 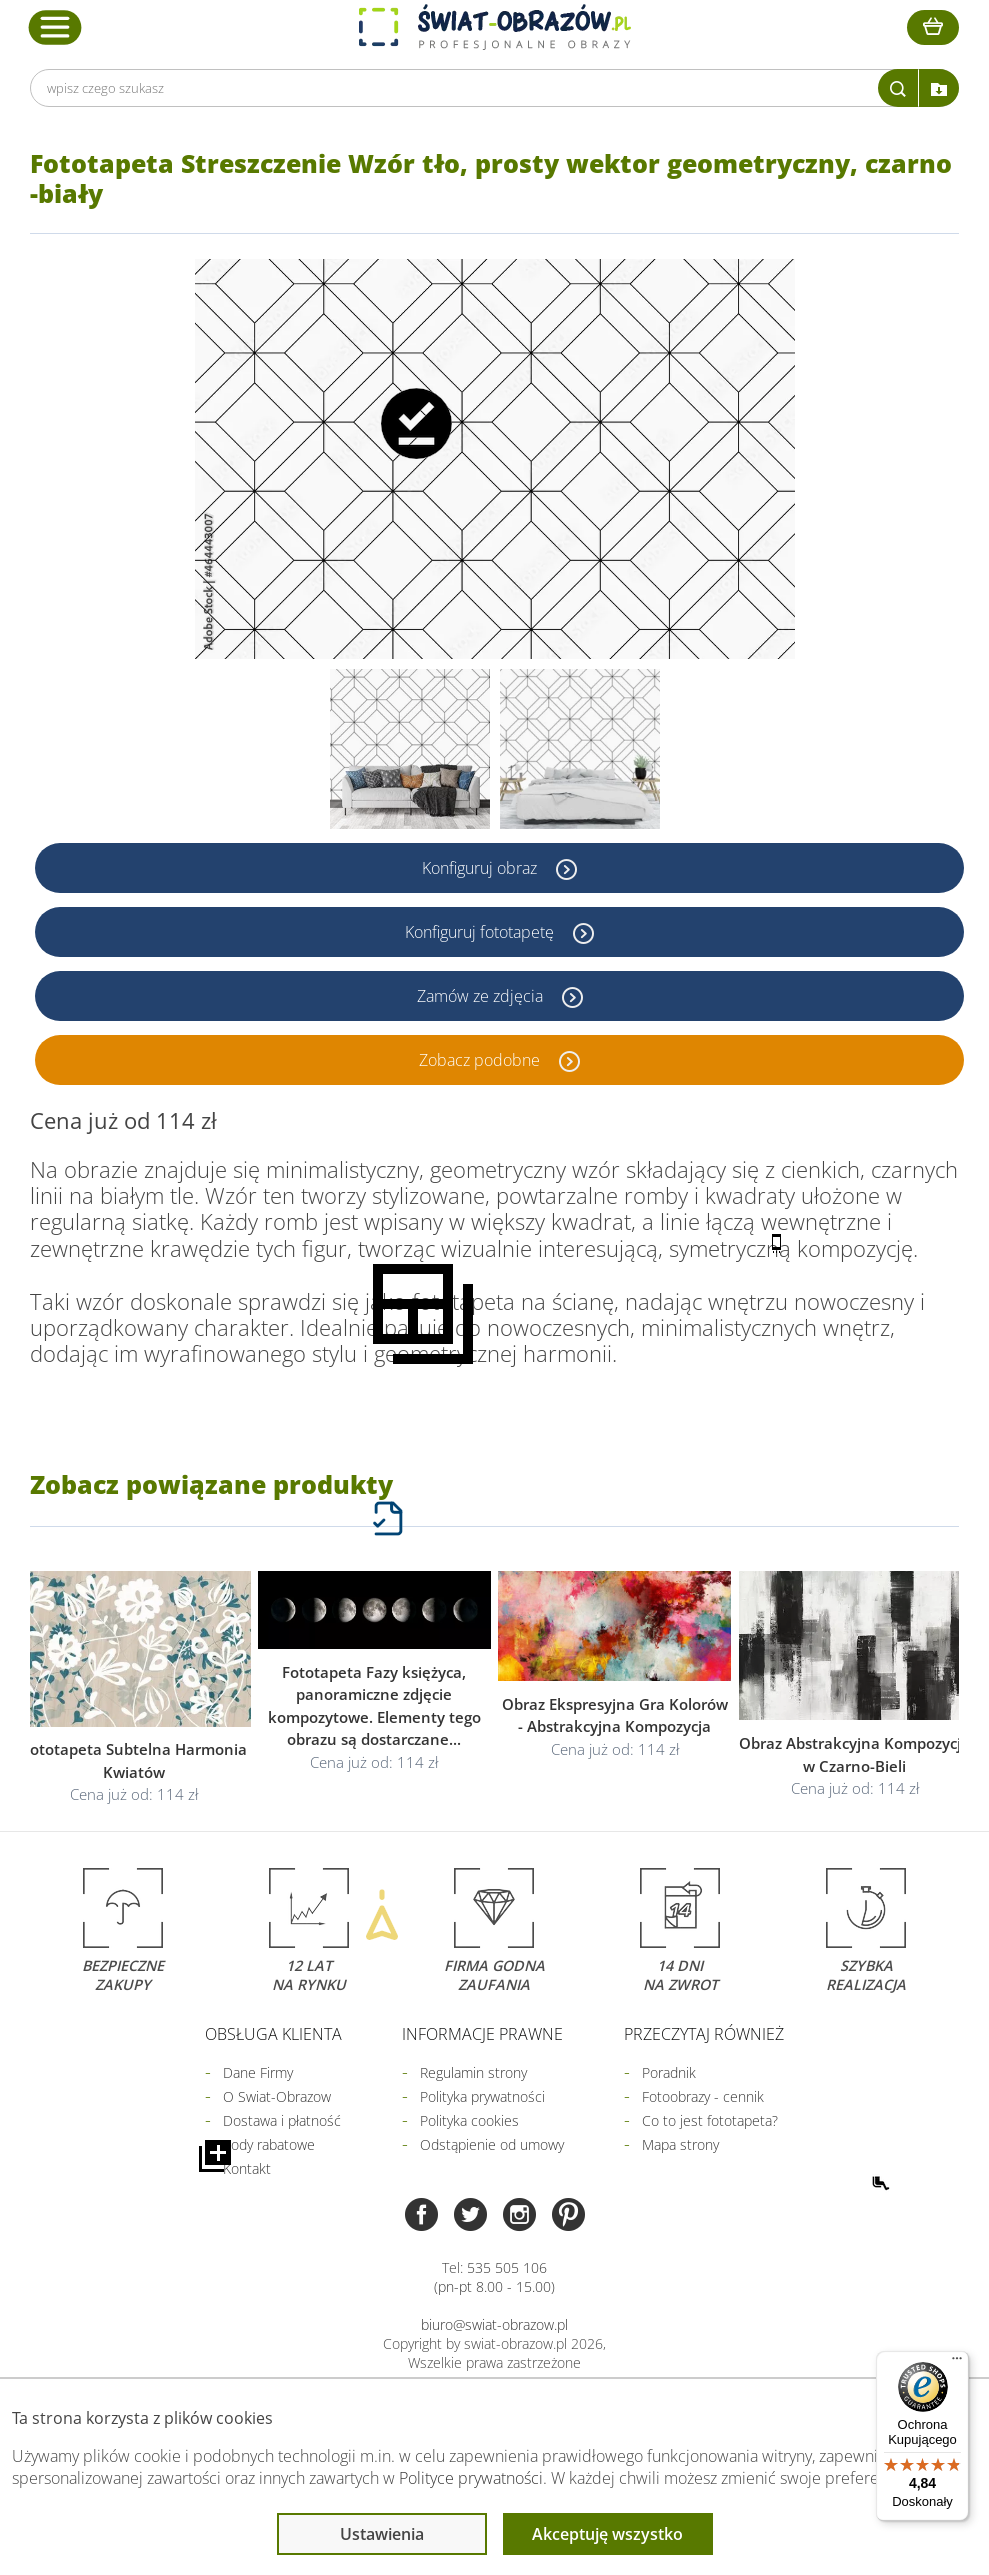 I want to click on create a backup of table data, so click(x=423, y=1314).